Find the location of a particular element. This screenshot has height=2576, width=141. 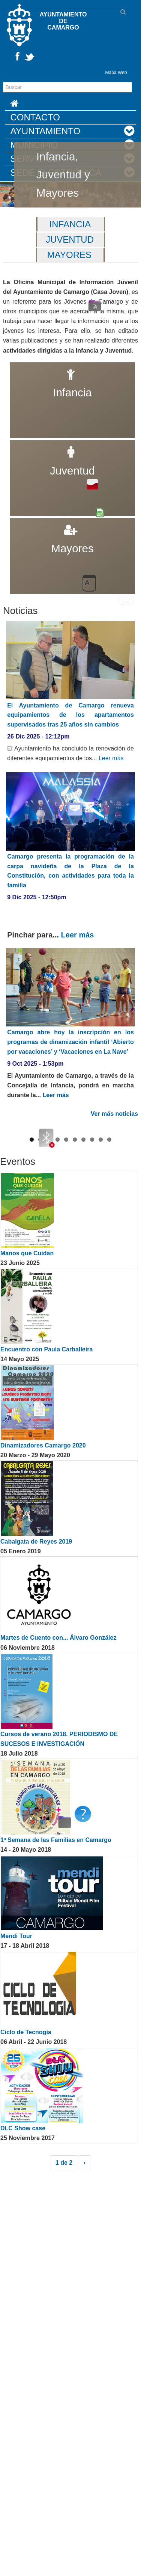

generic binary or data file is located at coordinates (39, 1409).